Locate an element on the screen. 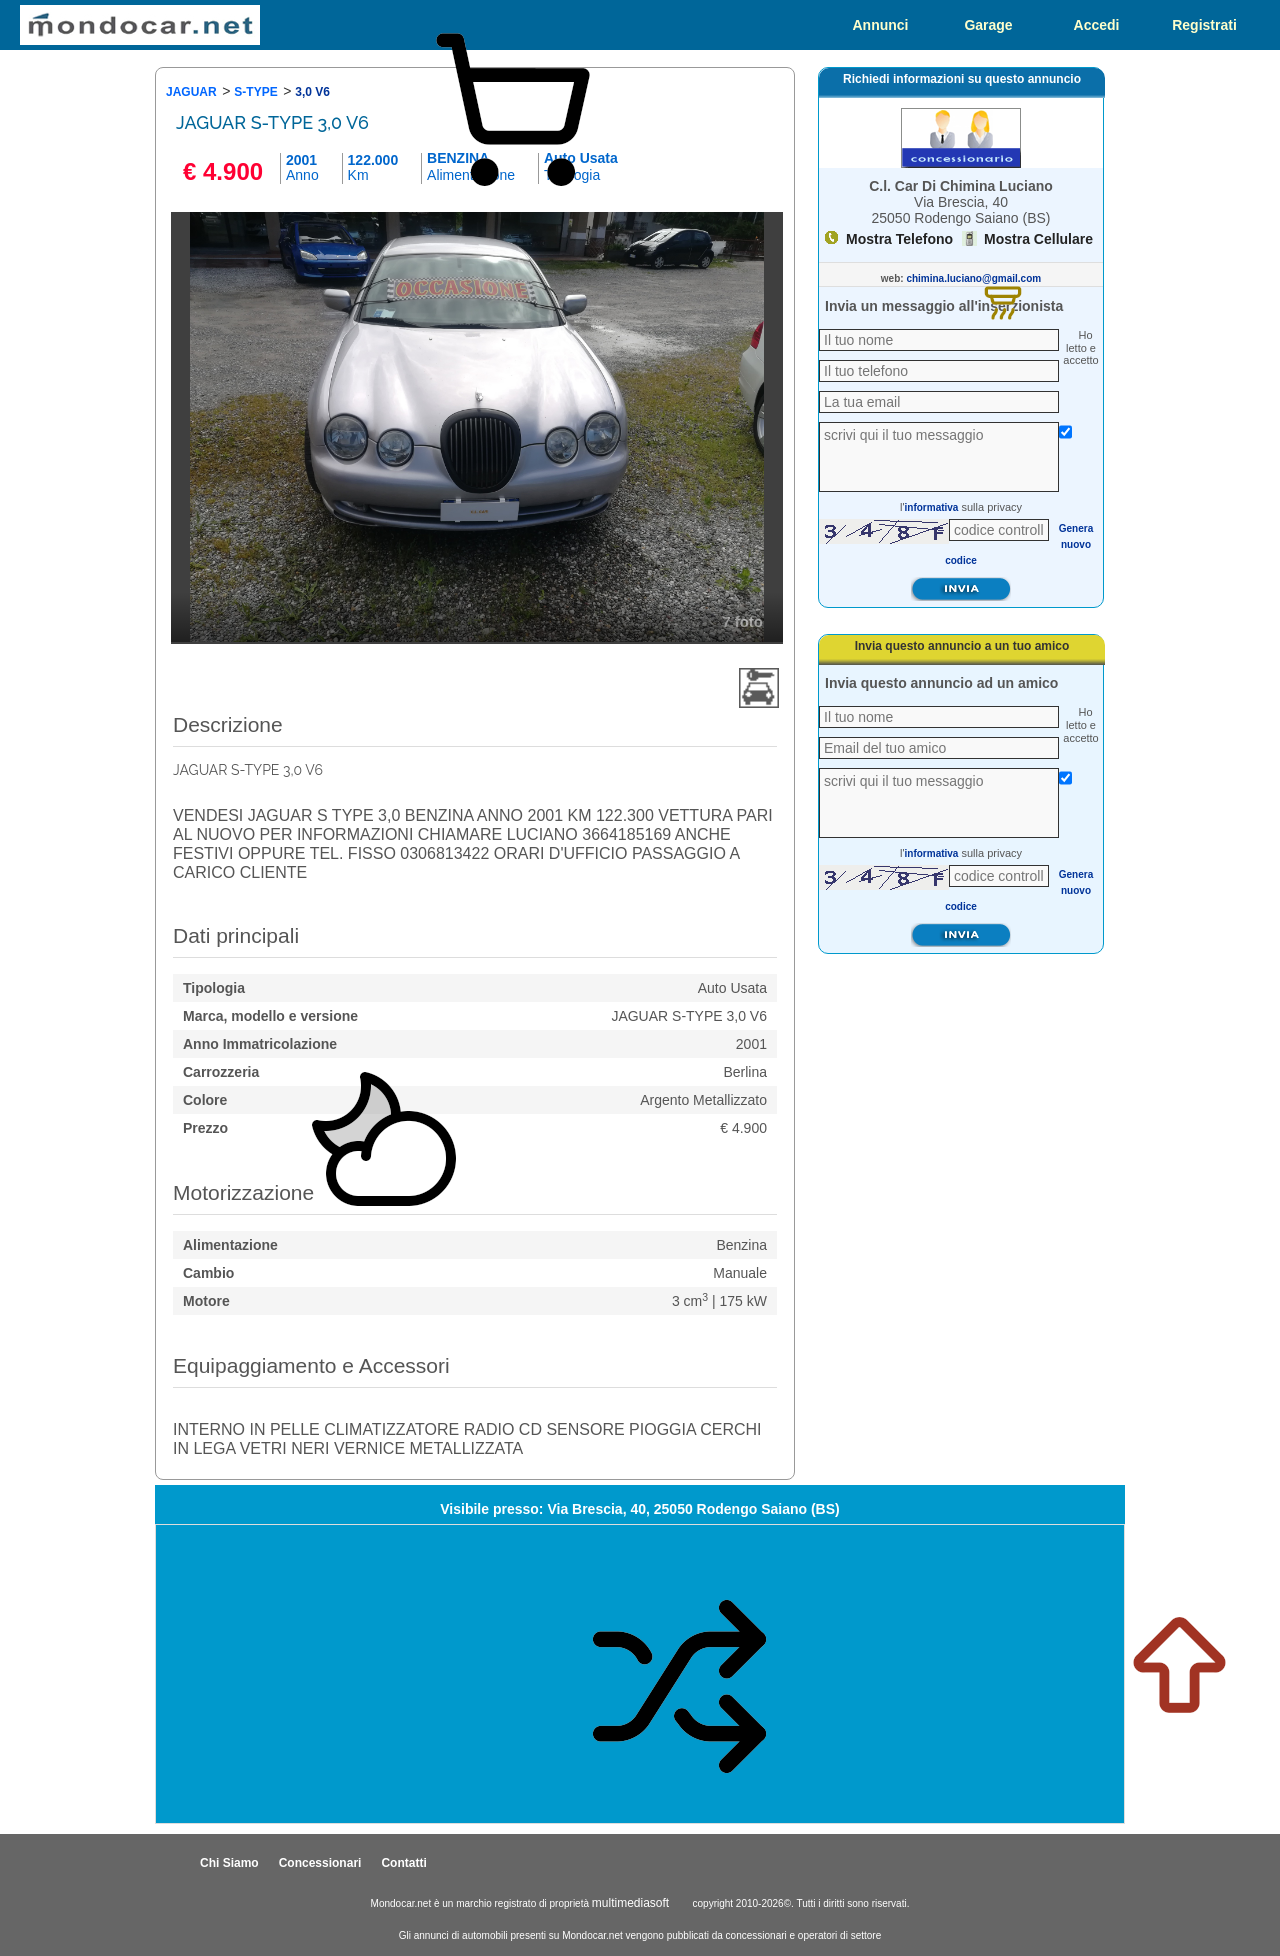 The height and width of the screenshot is (1956, 1280). shuffle playlist or queue order is located at coordinates (679, 1686).